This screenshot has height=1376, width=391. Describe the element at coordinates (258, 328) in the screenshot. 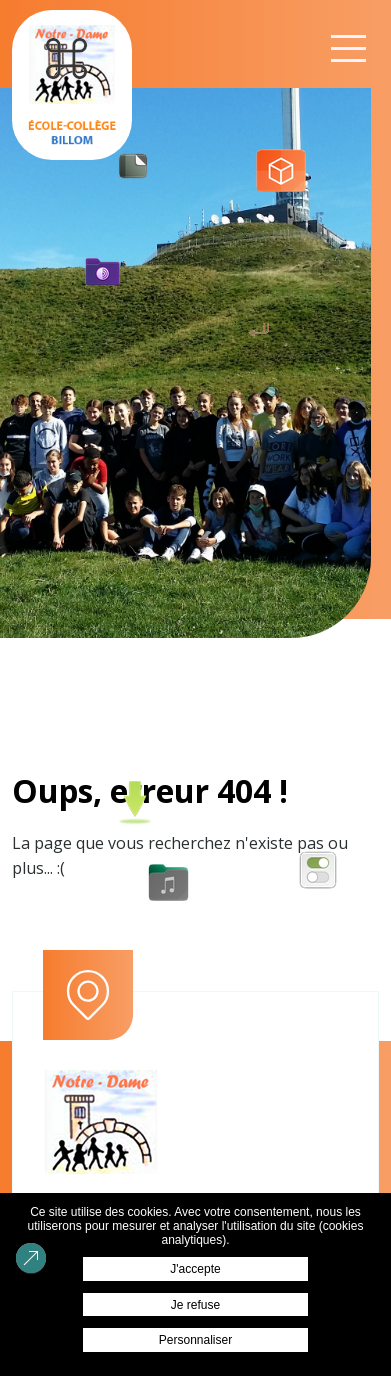

I see `reply to all recipients of an email` at that location.